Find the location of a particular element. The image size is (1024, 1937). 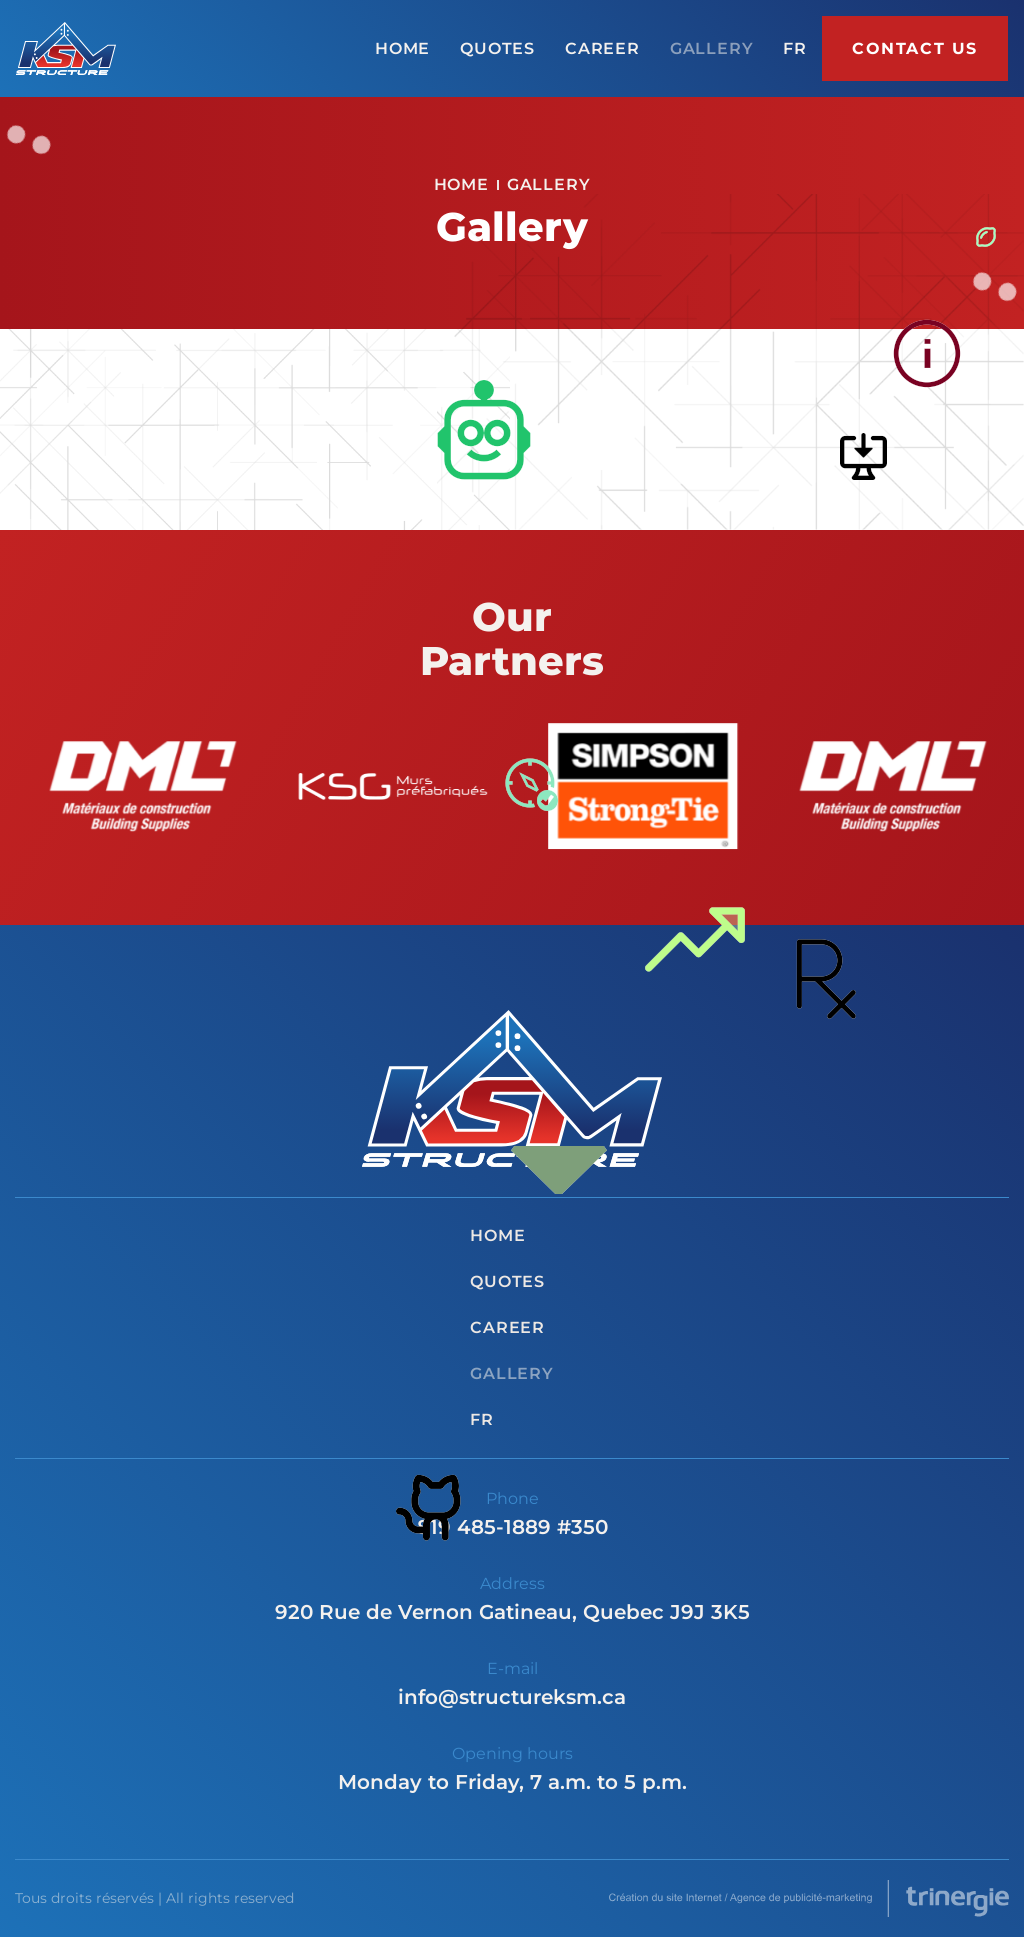

access AI or chatbot assistant features is located at coordinates (484, 433).